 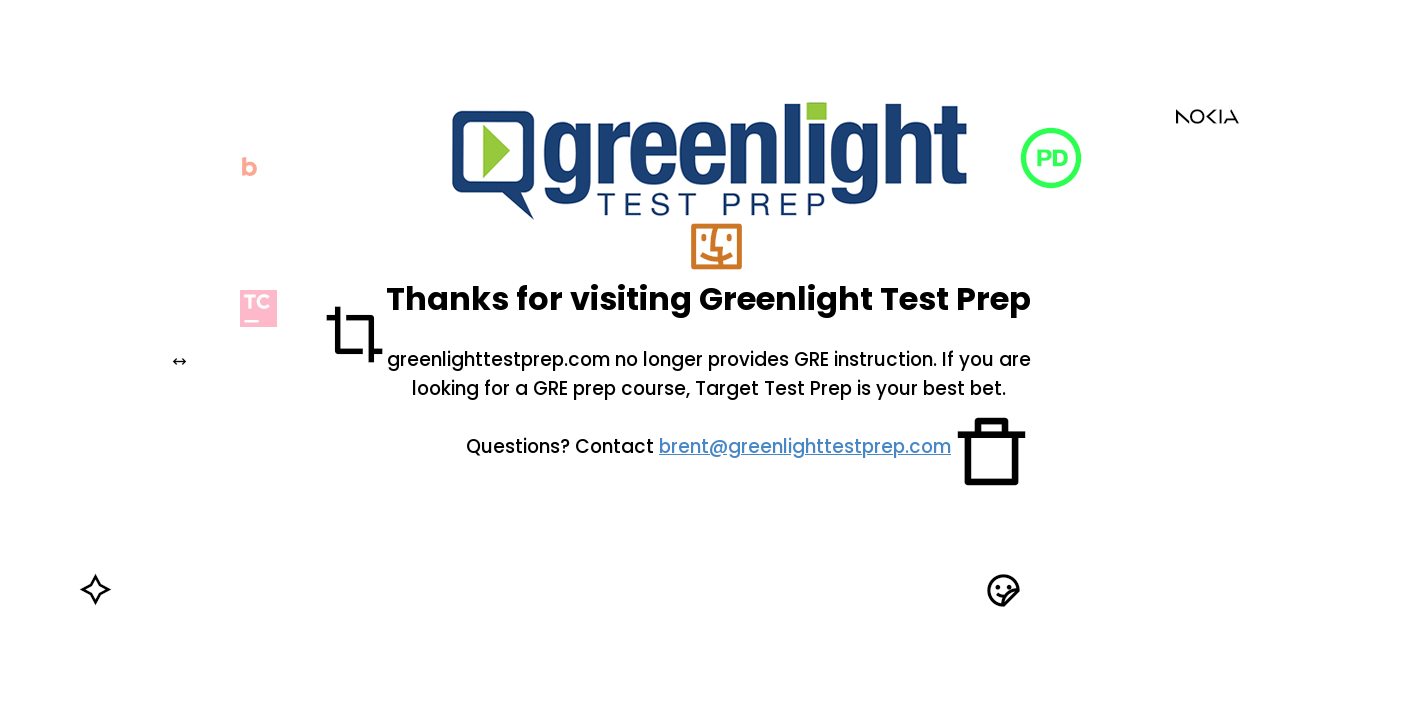 I want to click on expand content horizontally, so click(x=179, y=361).